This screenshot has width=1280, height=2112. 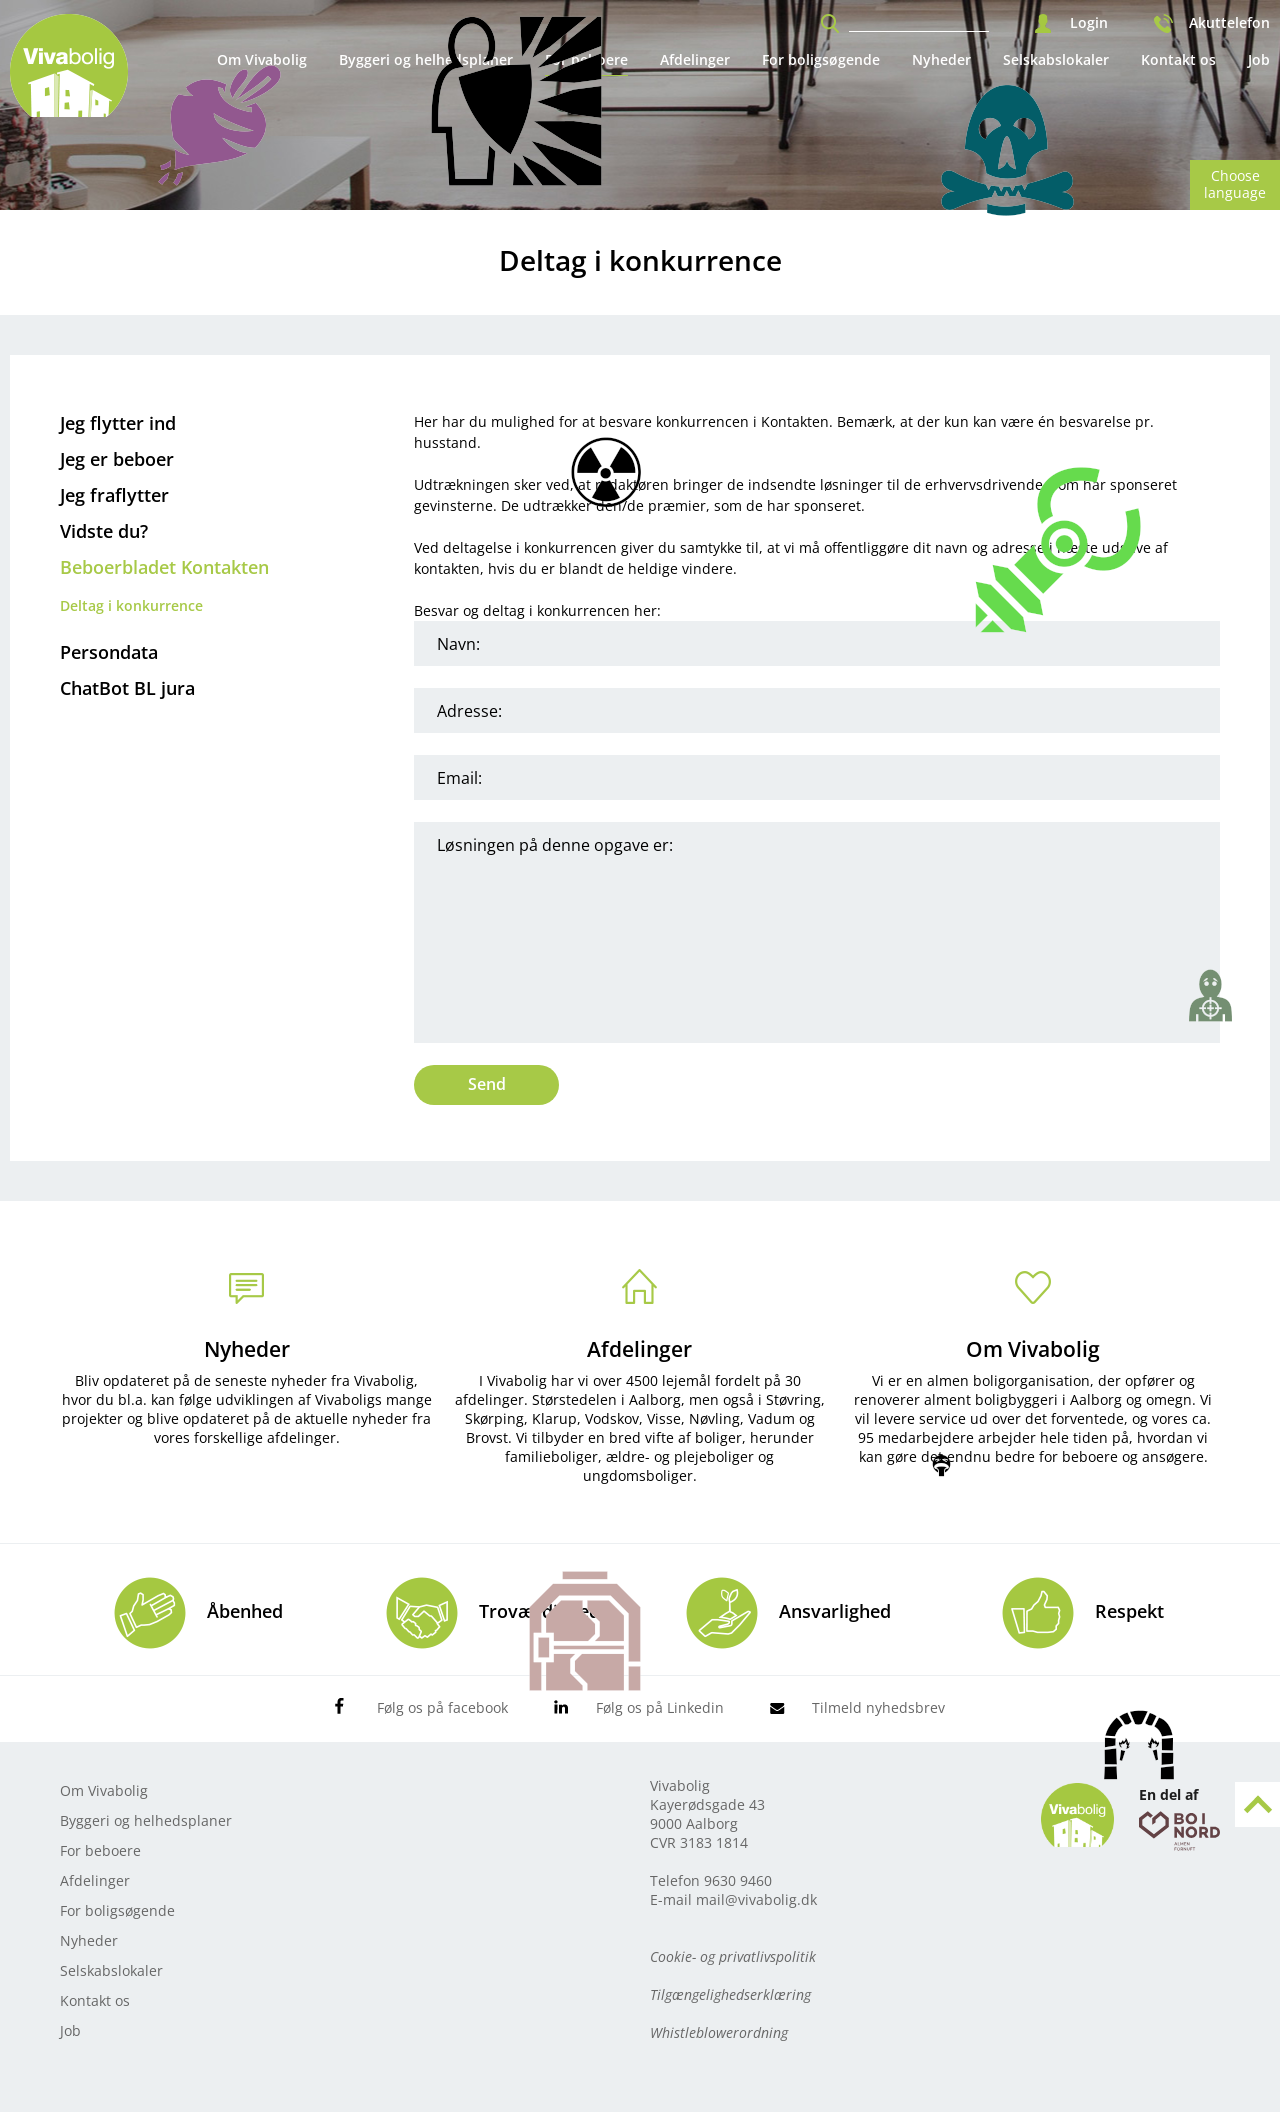 I want to click on indicates nausea or sickness status effect, so click(x=941, y=1465).